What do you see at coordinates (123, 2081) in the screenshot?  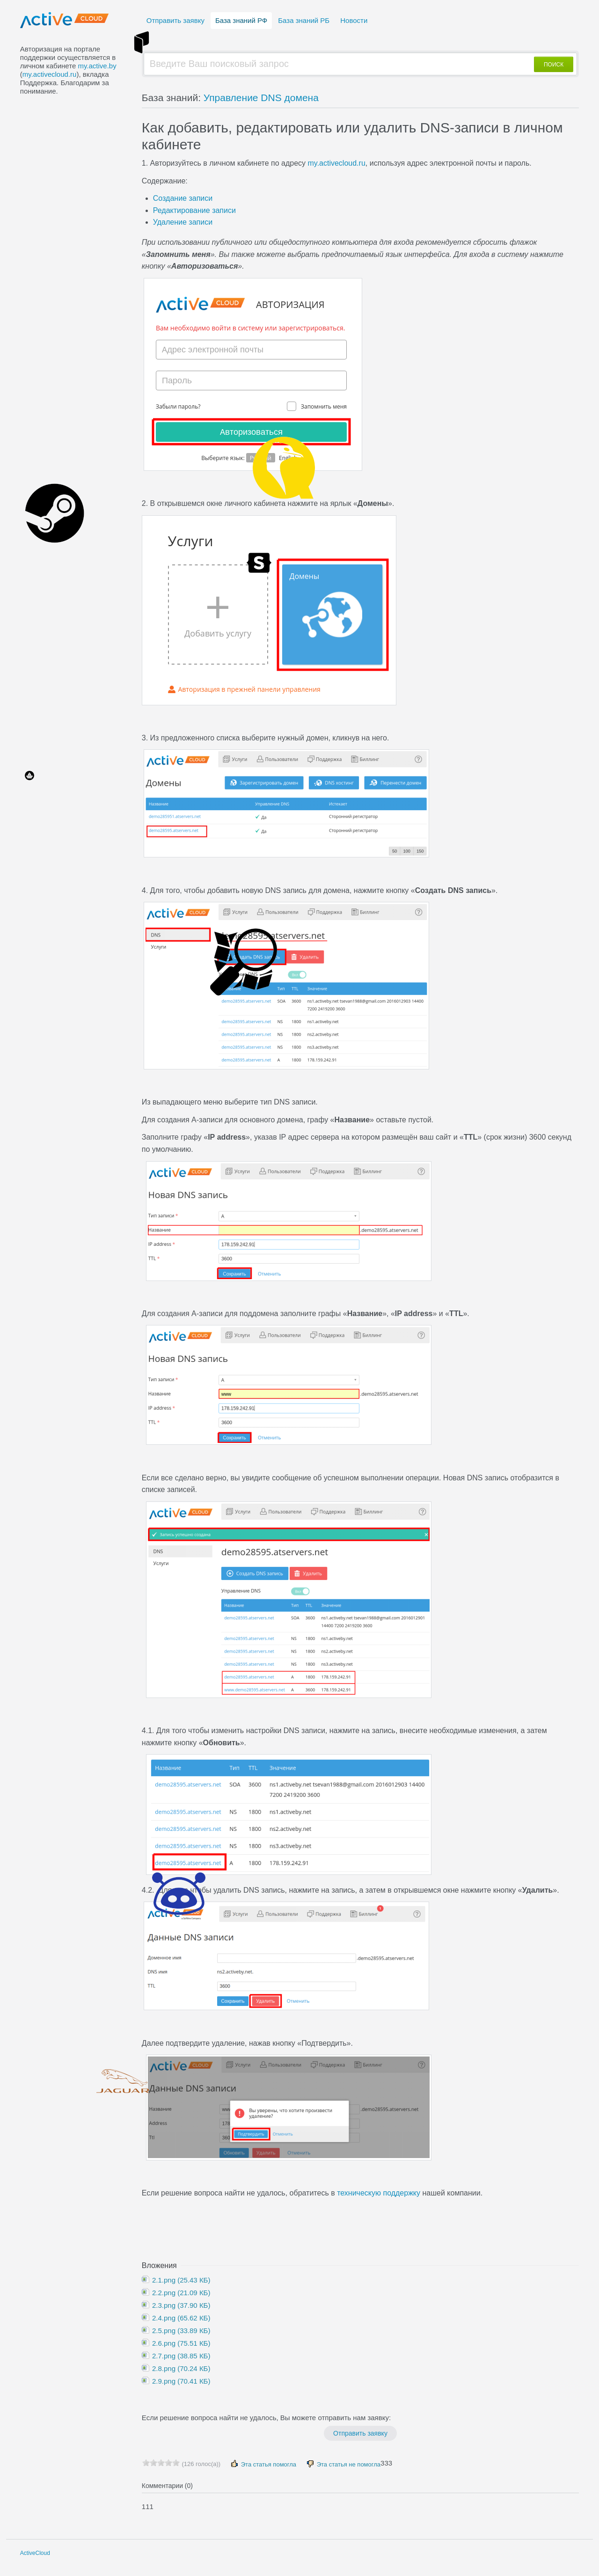 I see `jaguar brand logo` at bounding box center [123, 2081].